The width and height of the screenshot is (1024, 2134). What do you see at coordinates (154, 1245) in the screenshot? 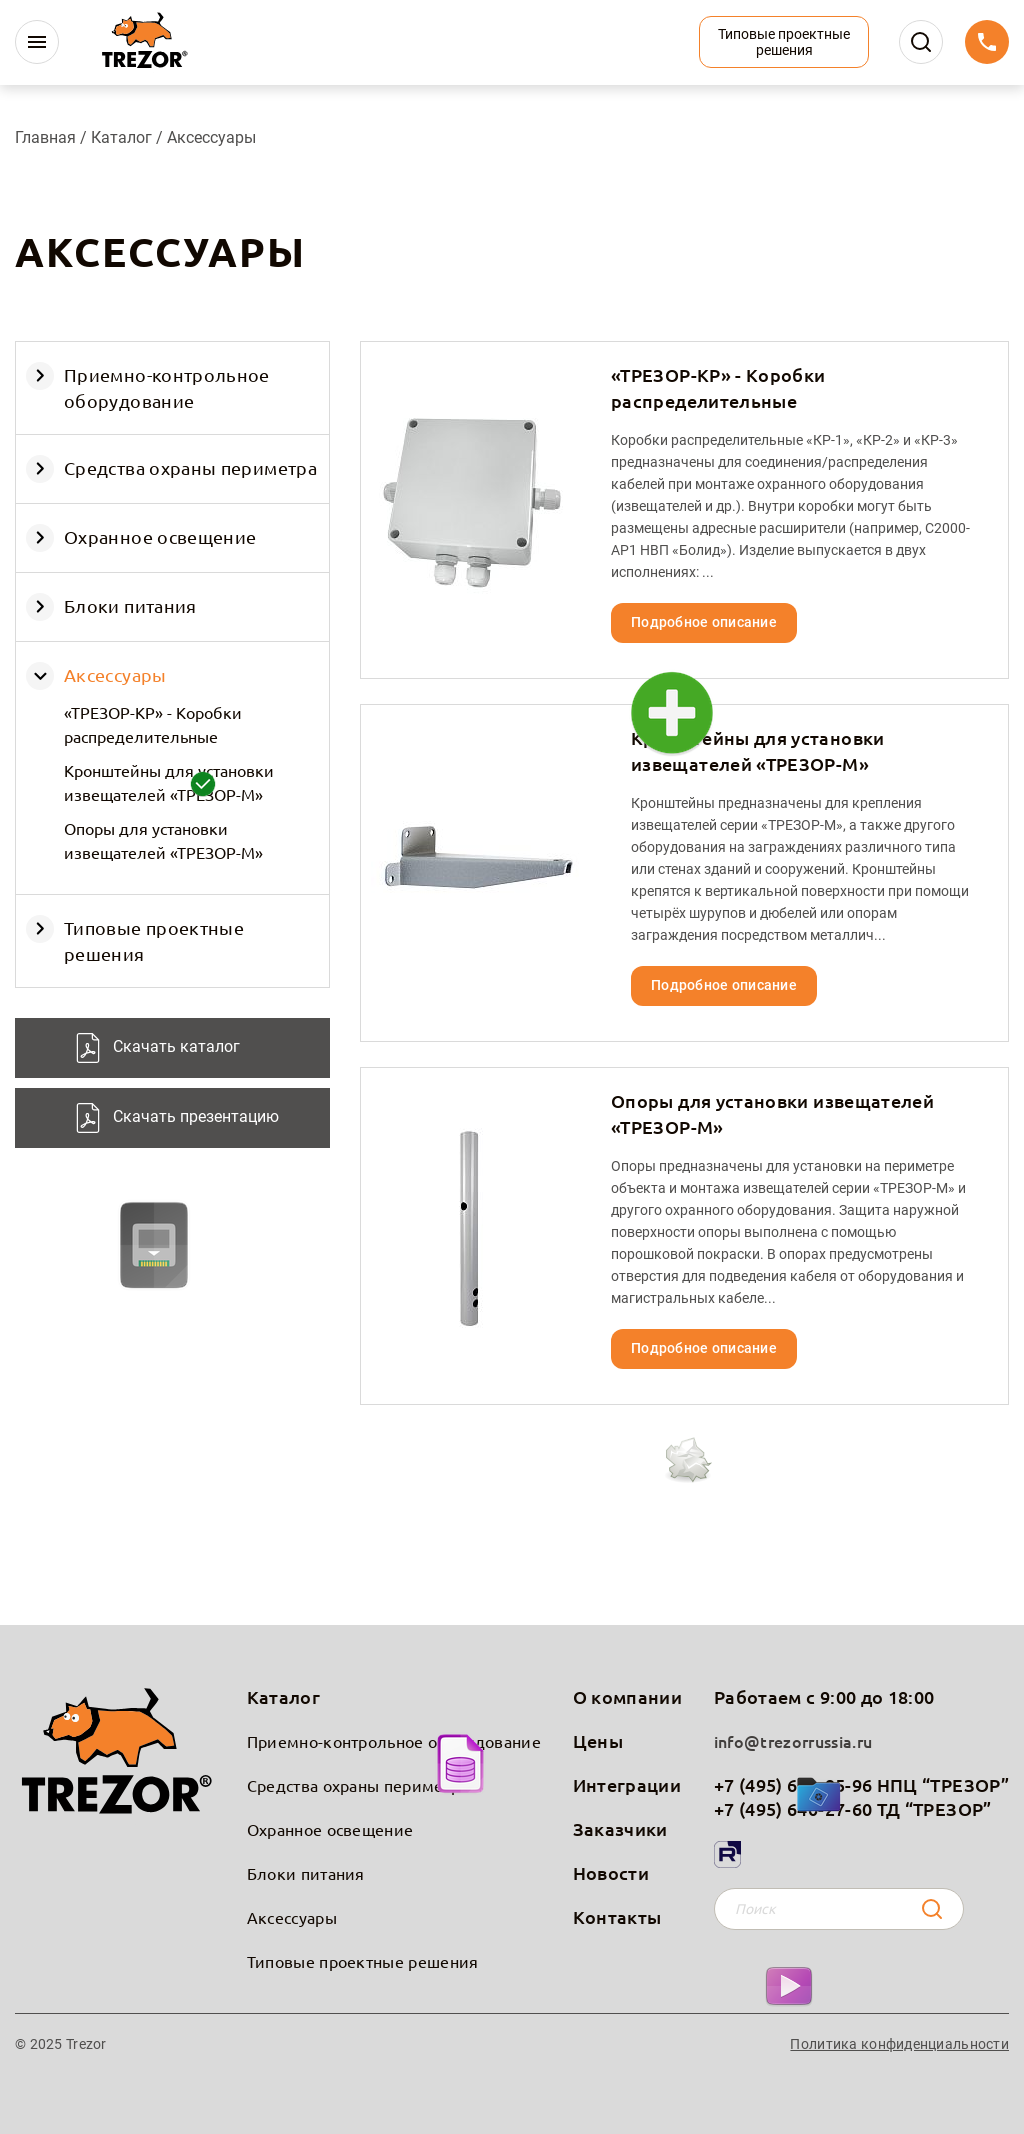
I see `a ROM file or cartridge game data` at bounding box center [154, 1245].